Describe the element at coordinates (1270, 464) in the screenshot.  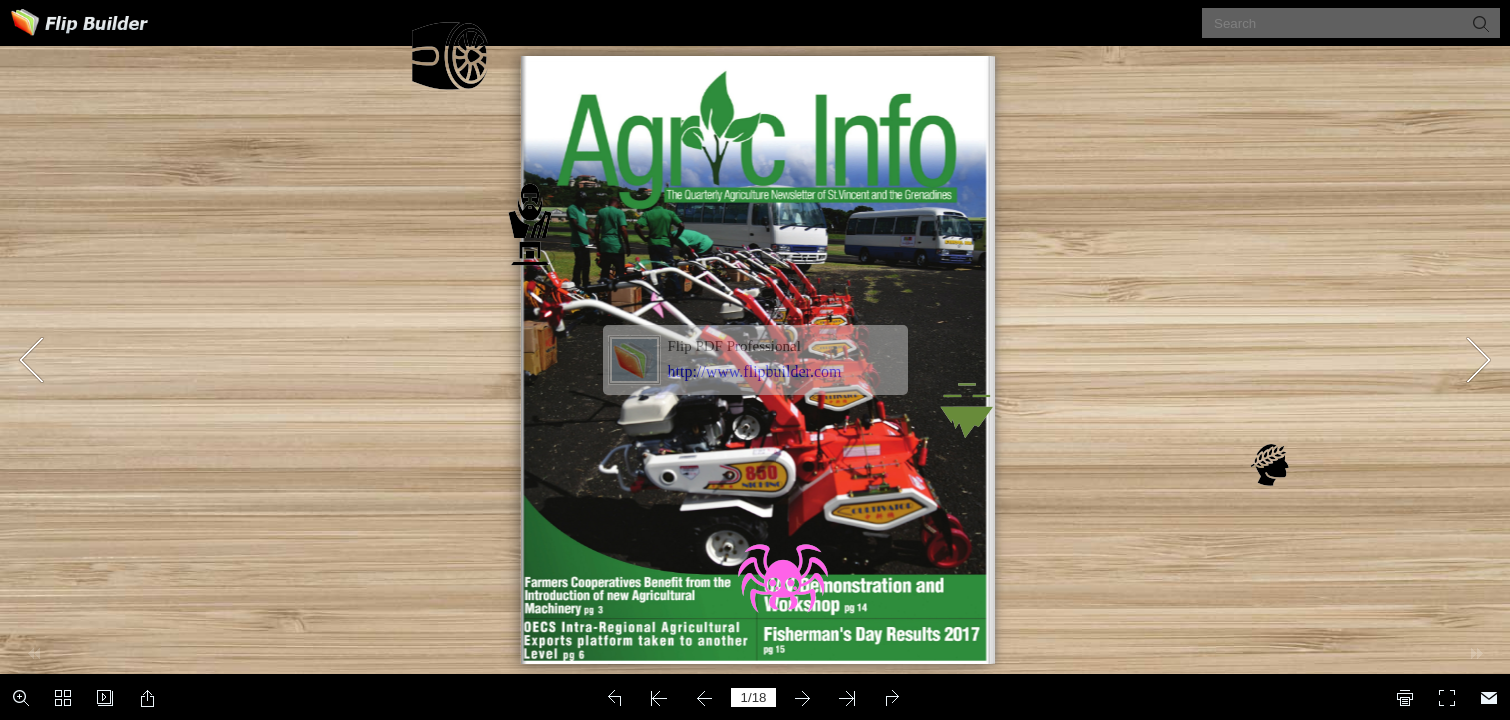
I see `represents a roman empire or ancient history themed game` at that location.